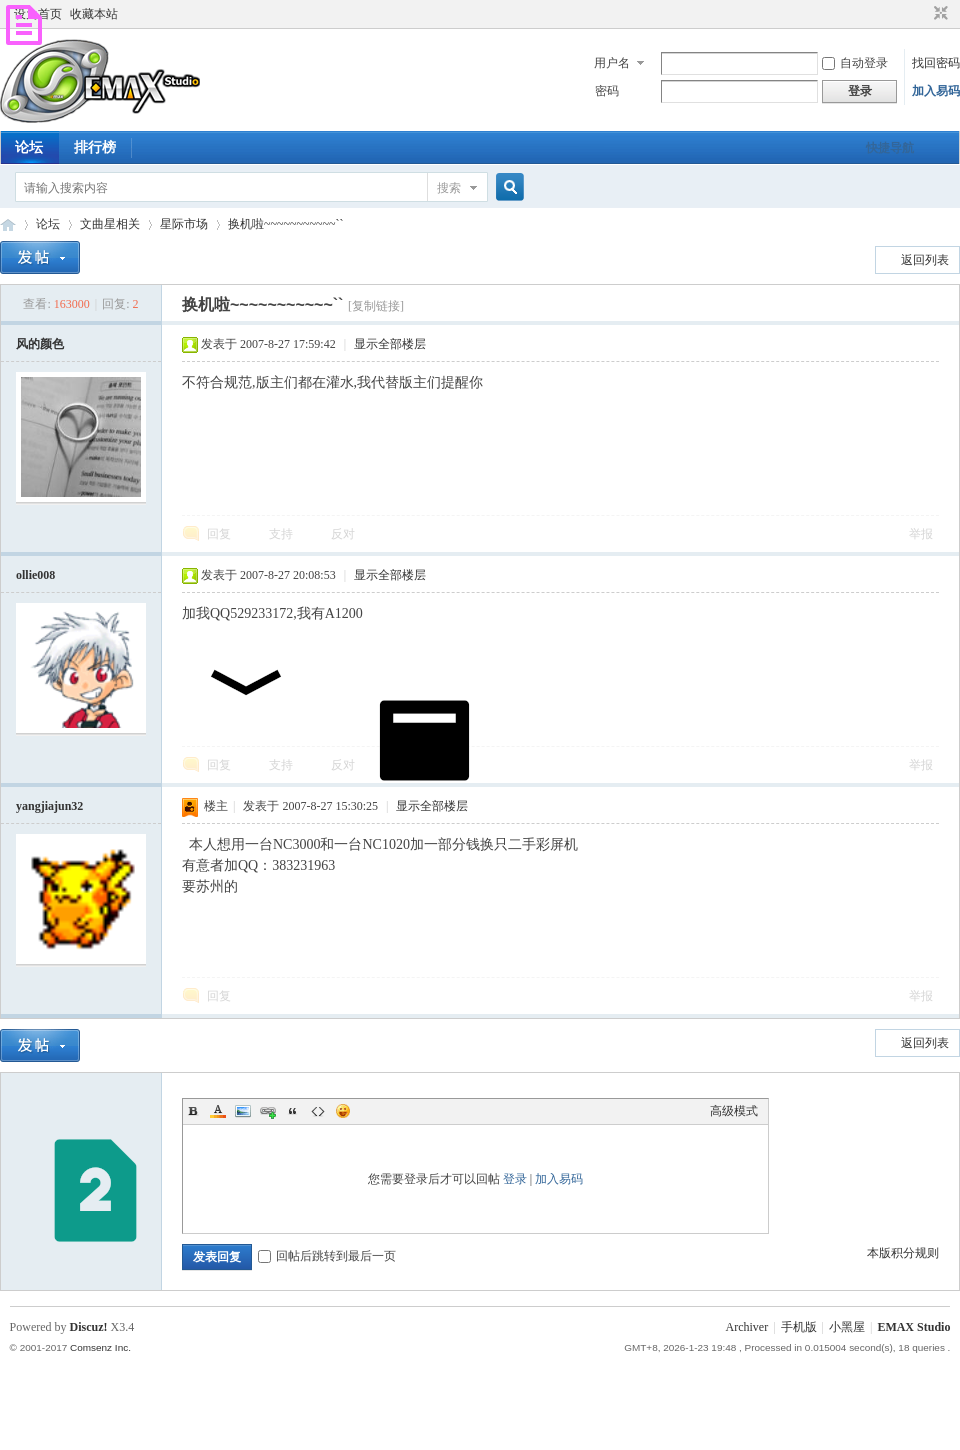 The image size is (960, 1450). I want to click on view document contents, so click(24, 25).